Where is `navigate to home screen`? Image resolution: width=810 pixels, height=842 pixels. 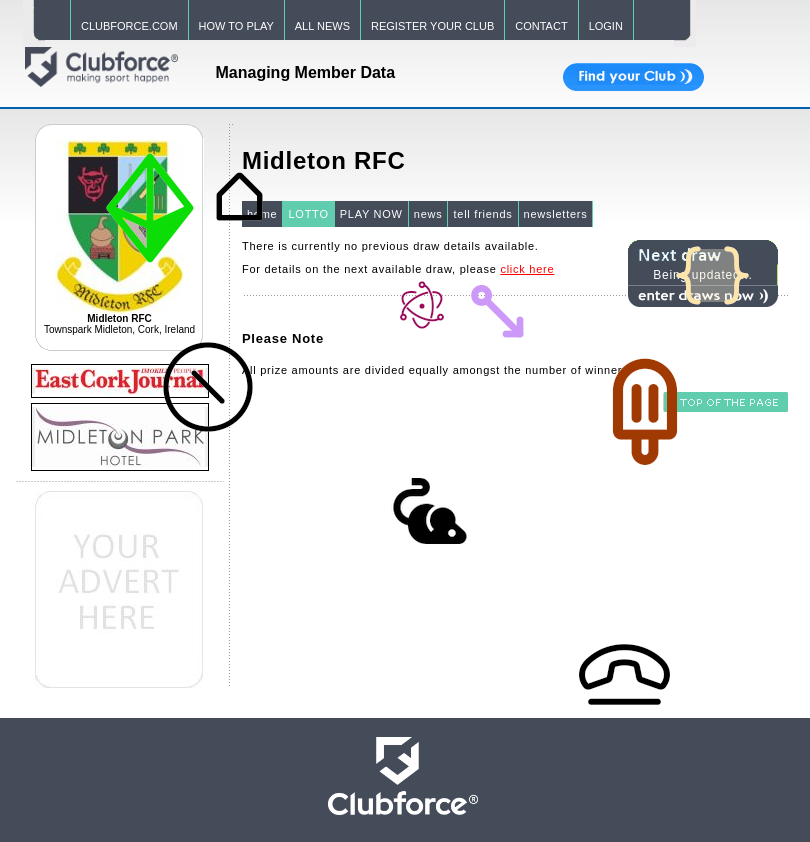 navigate to home screen is located at coordinates (239, 197).